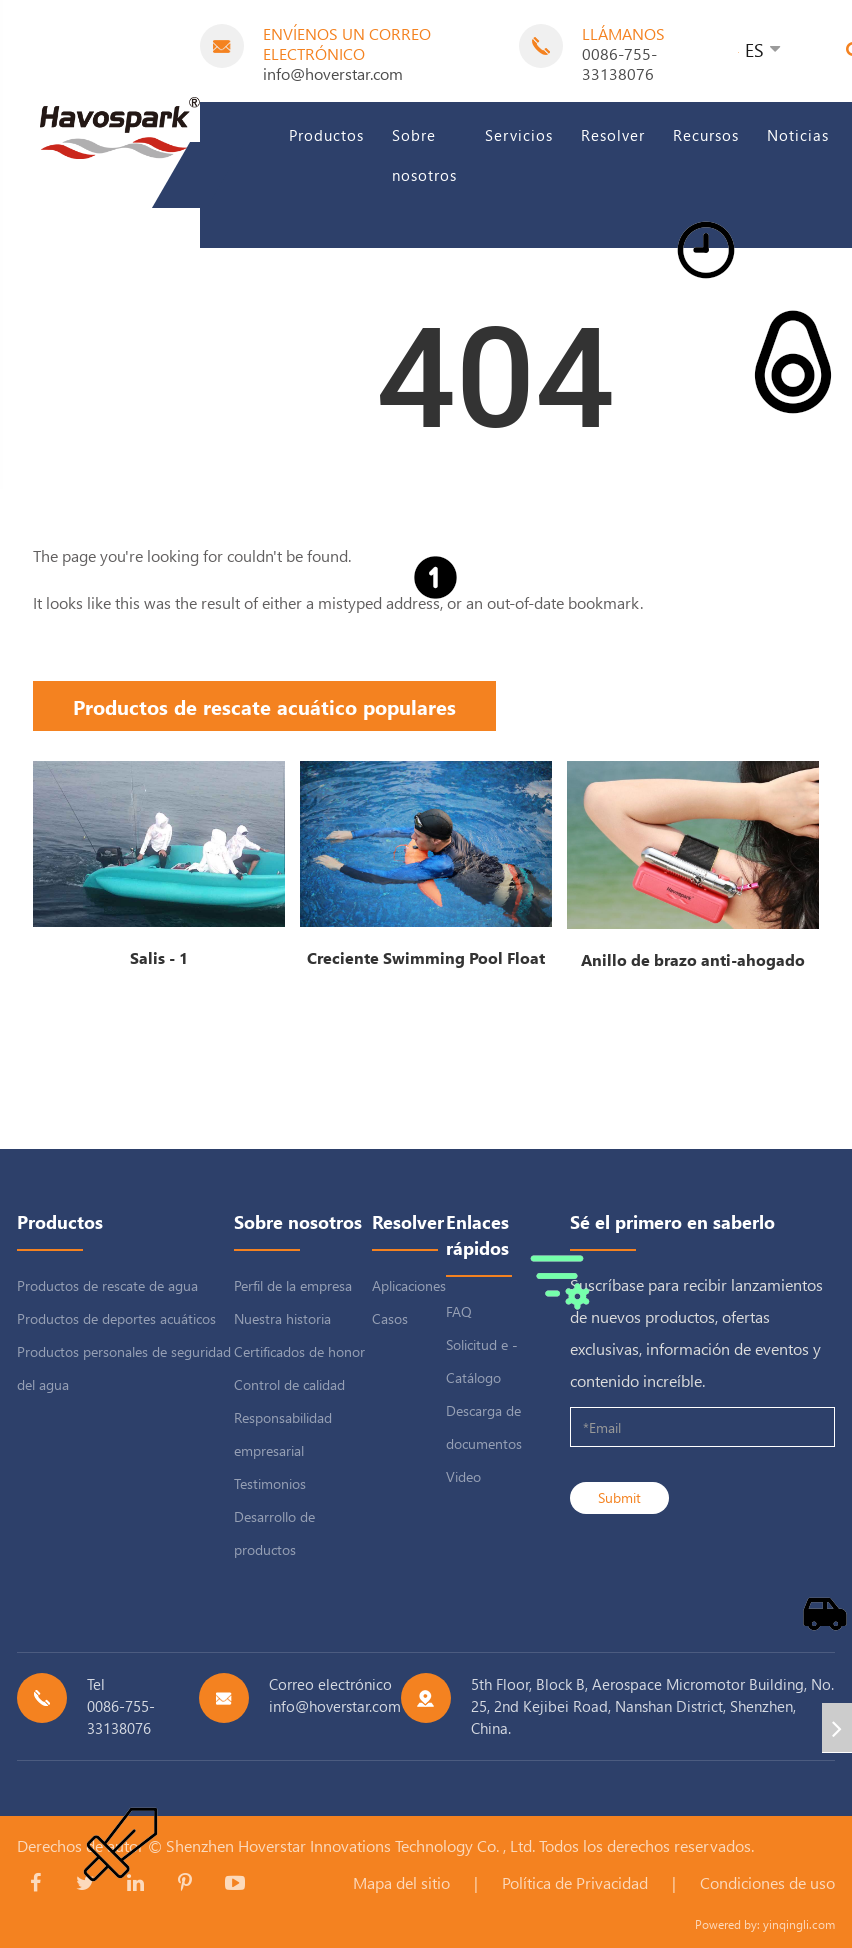 This screenshot has width=852, height=1948. What do you see at coordinates (122, 1843) in the screenshot?
I see `access combat or battle features` at bounding box center [122, 1843].